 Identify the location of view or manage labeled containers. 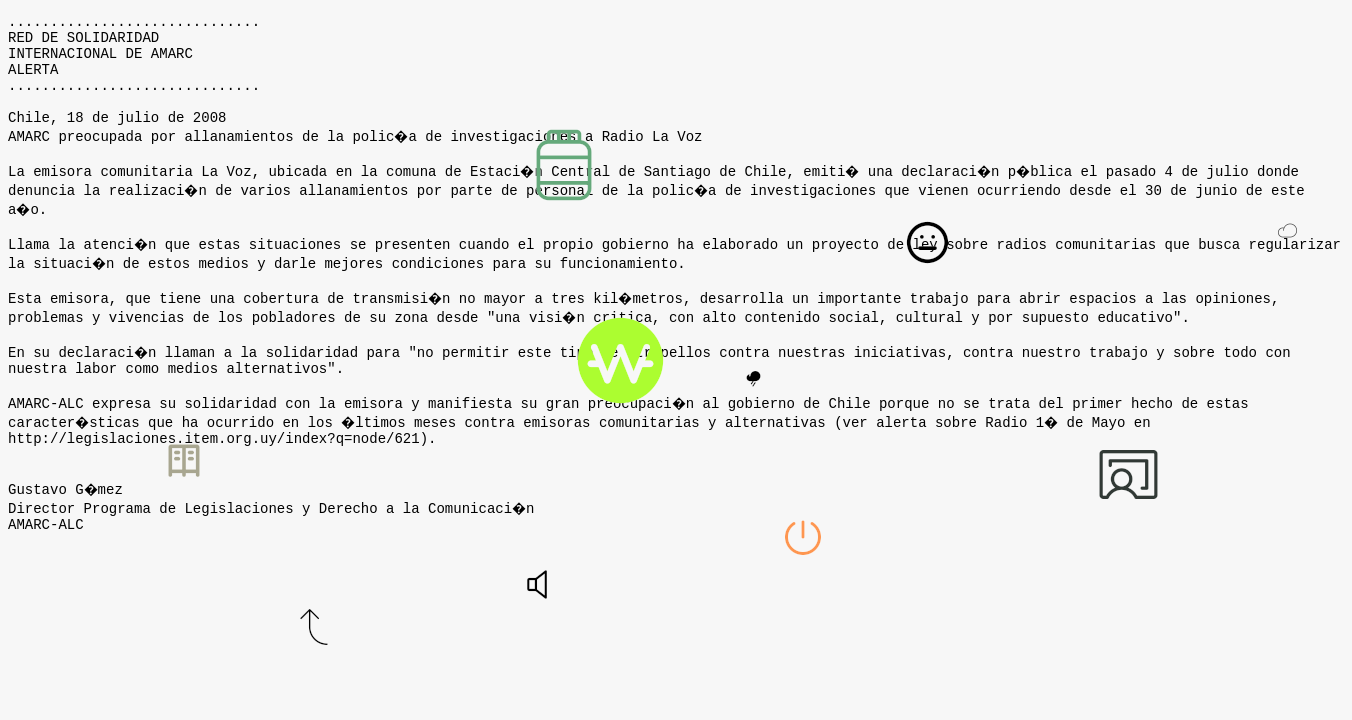
(564, 165).